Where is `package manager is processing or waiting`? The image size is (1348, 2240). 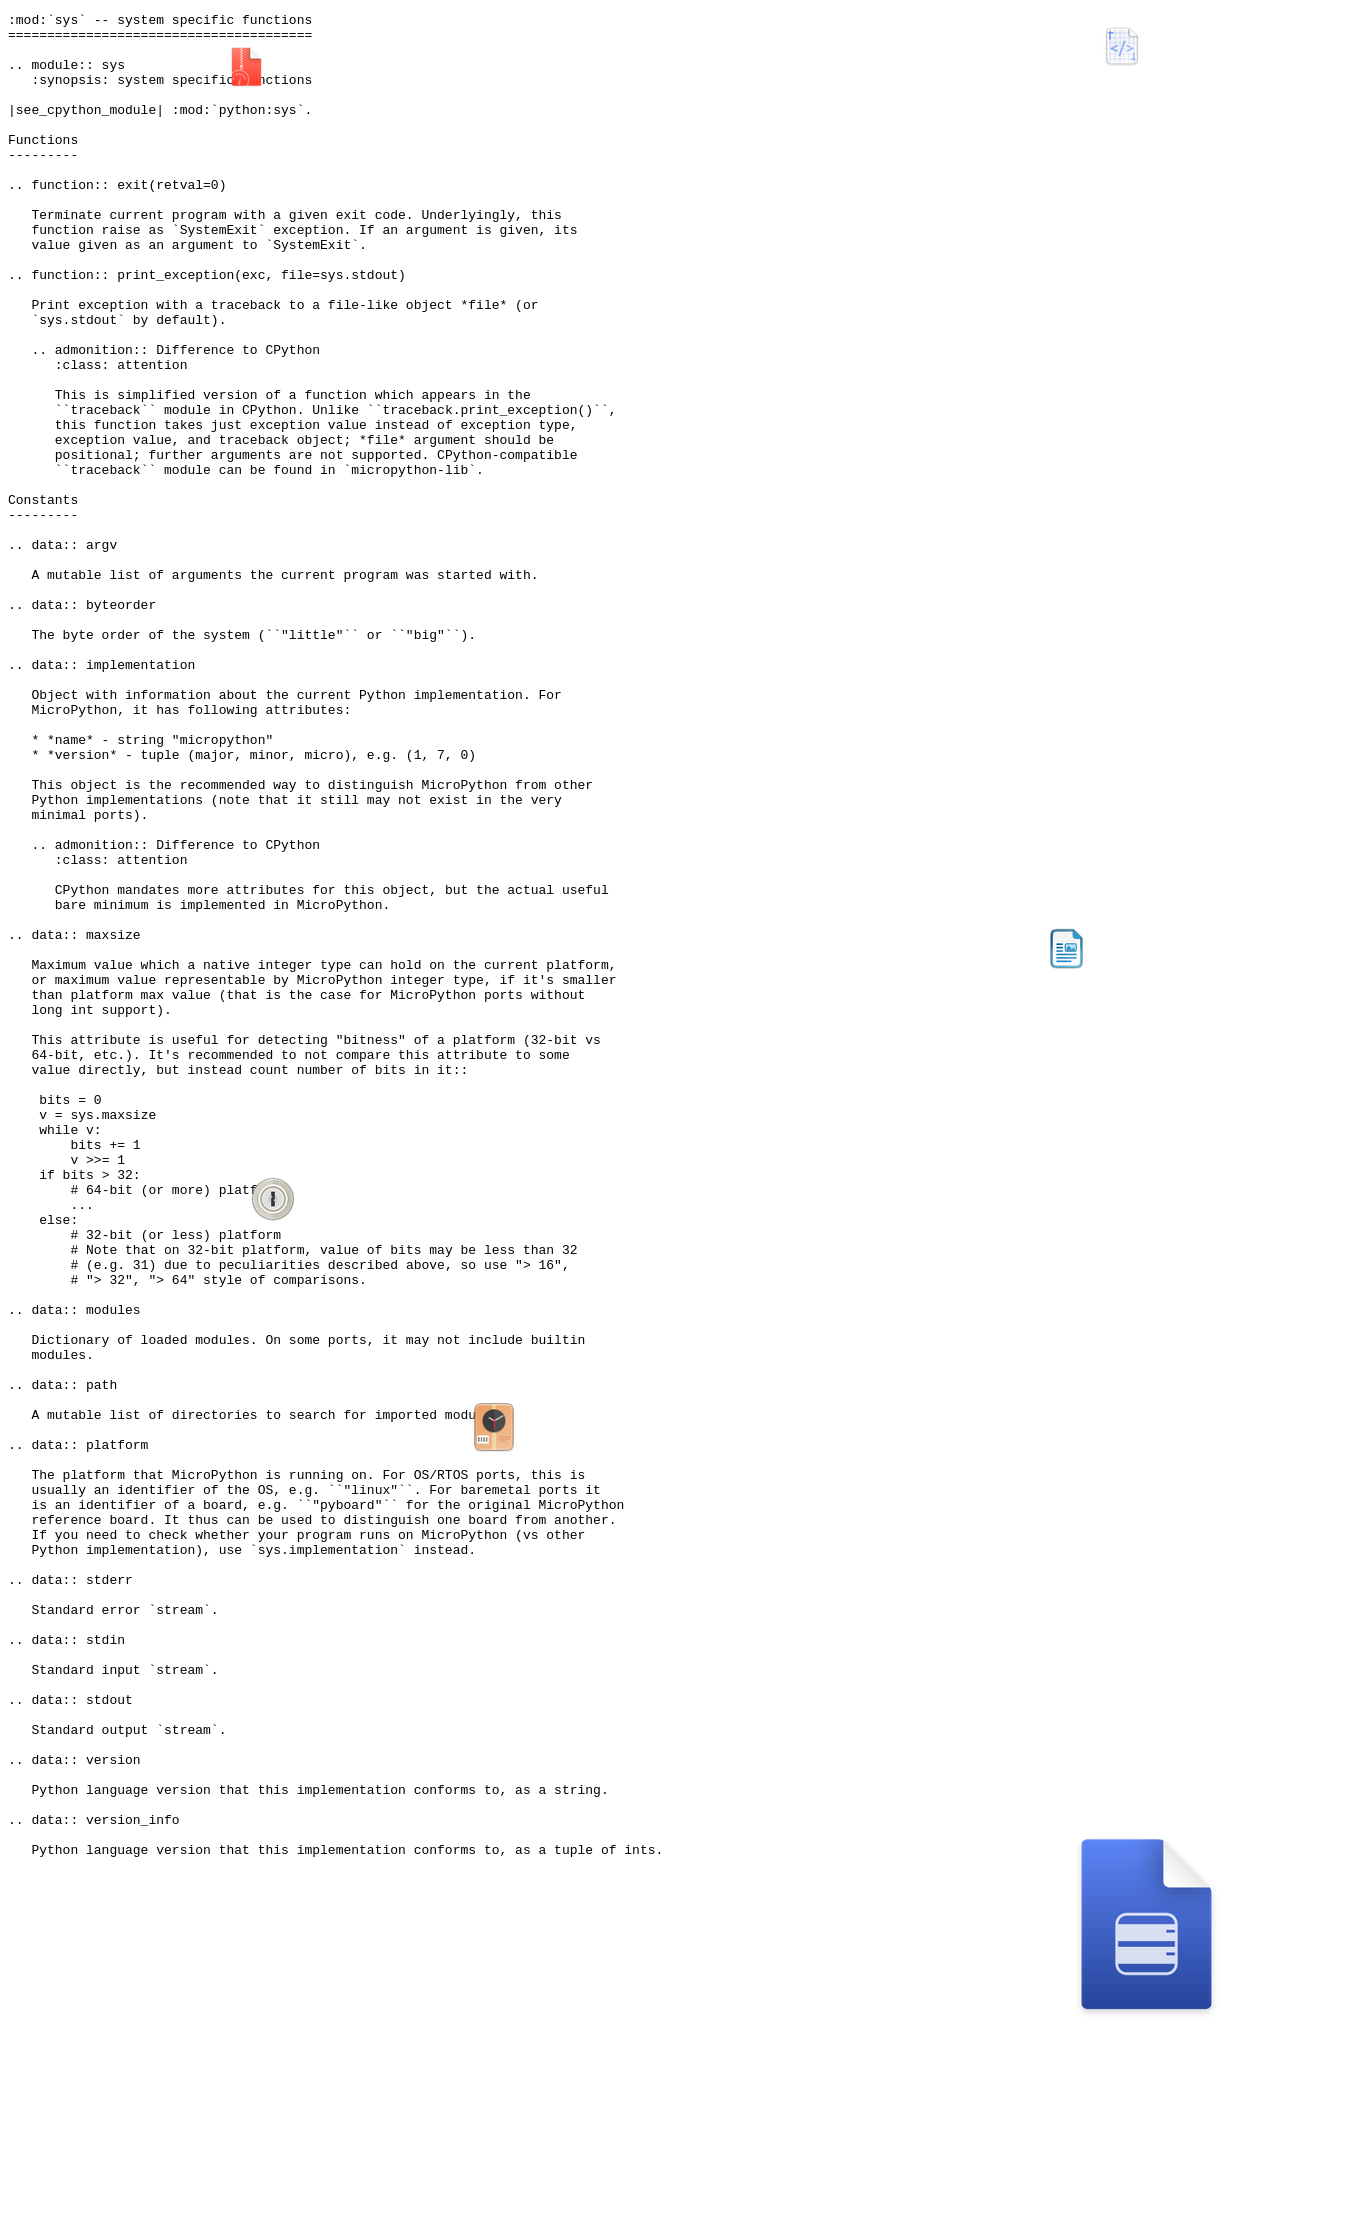
package manager is processing or waiting is located at coordinates (494, 1427).